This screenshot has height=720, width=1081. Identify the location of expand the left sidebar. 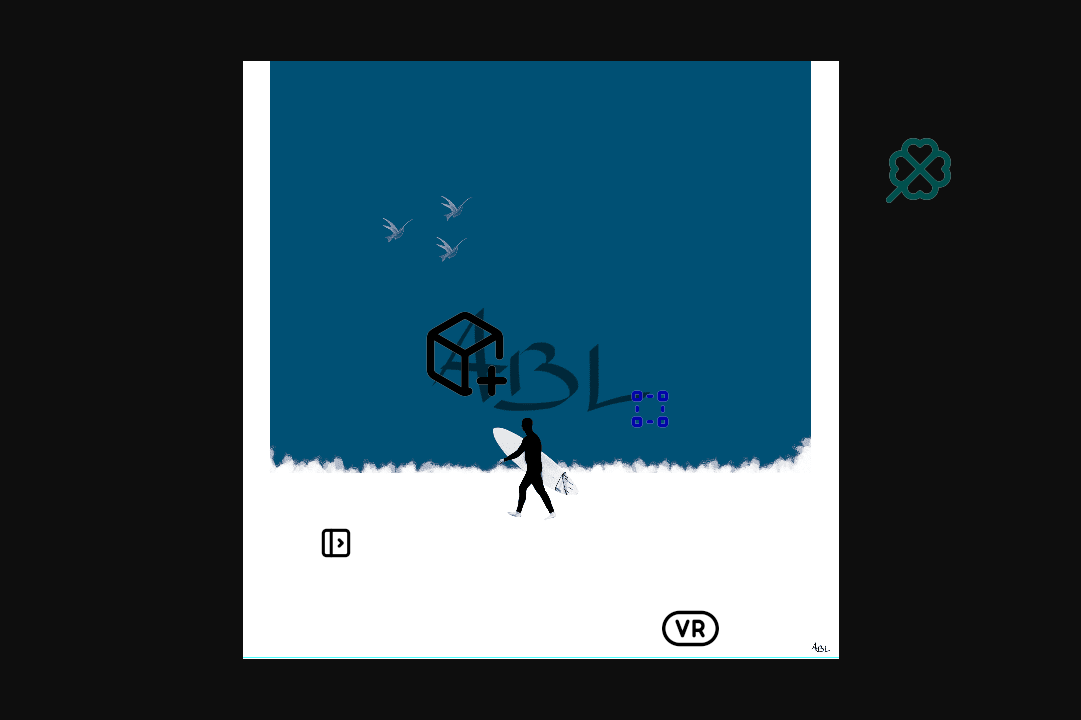
(336, 543).